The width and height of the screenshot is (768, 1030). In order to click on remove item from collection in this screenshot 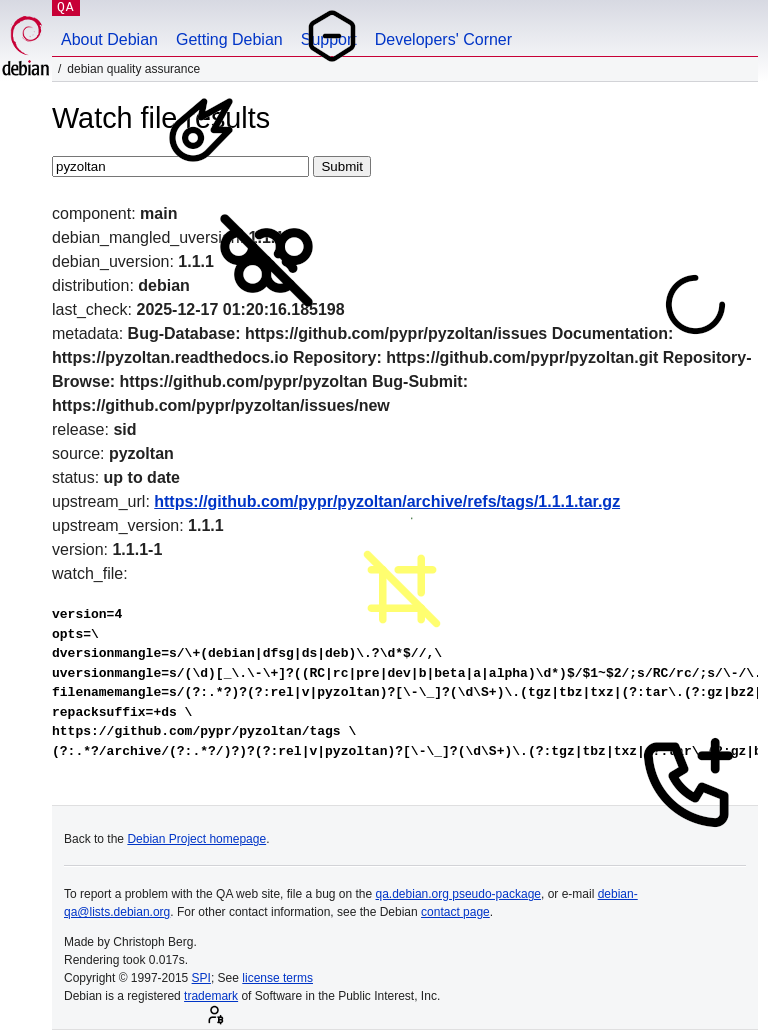, I will do `click(332, 36)`.